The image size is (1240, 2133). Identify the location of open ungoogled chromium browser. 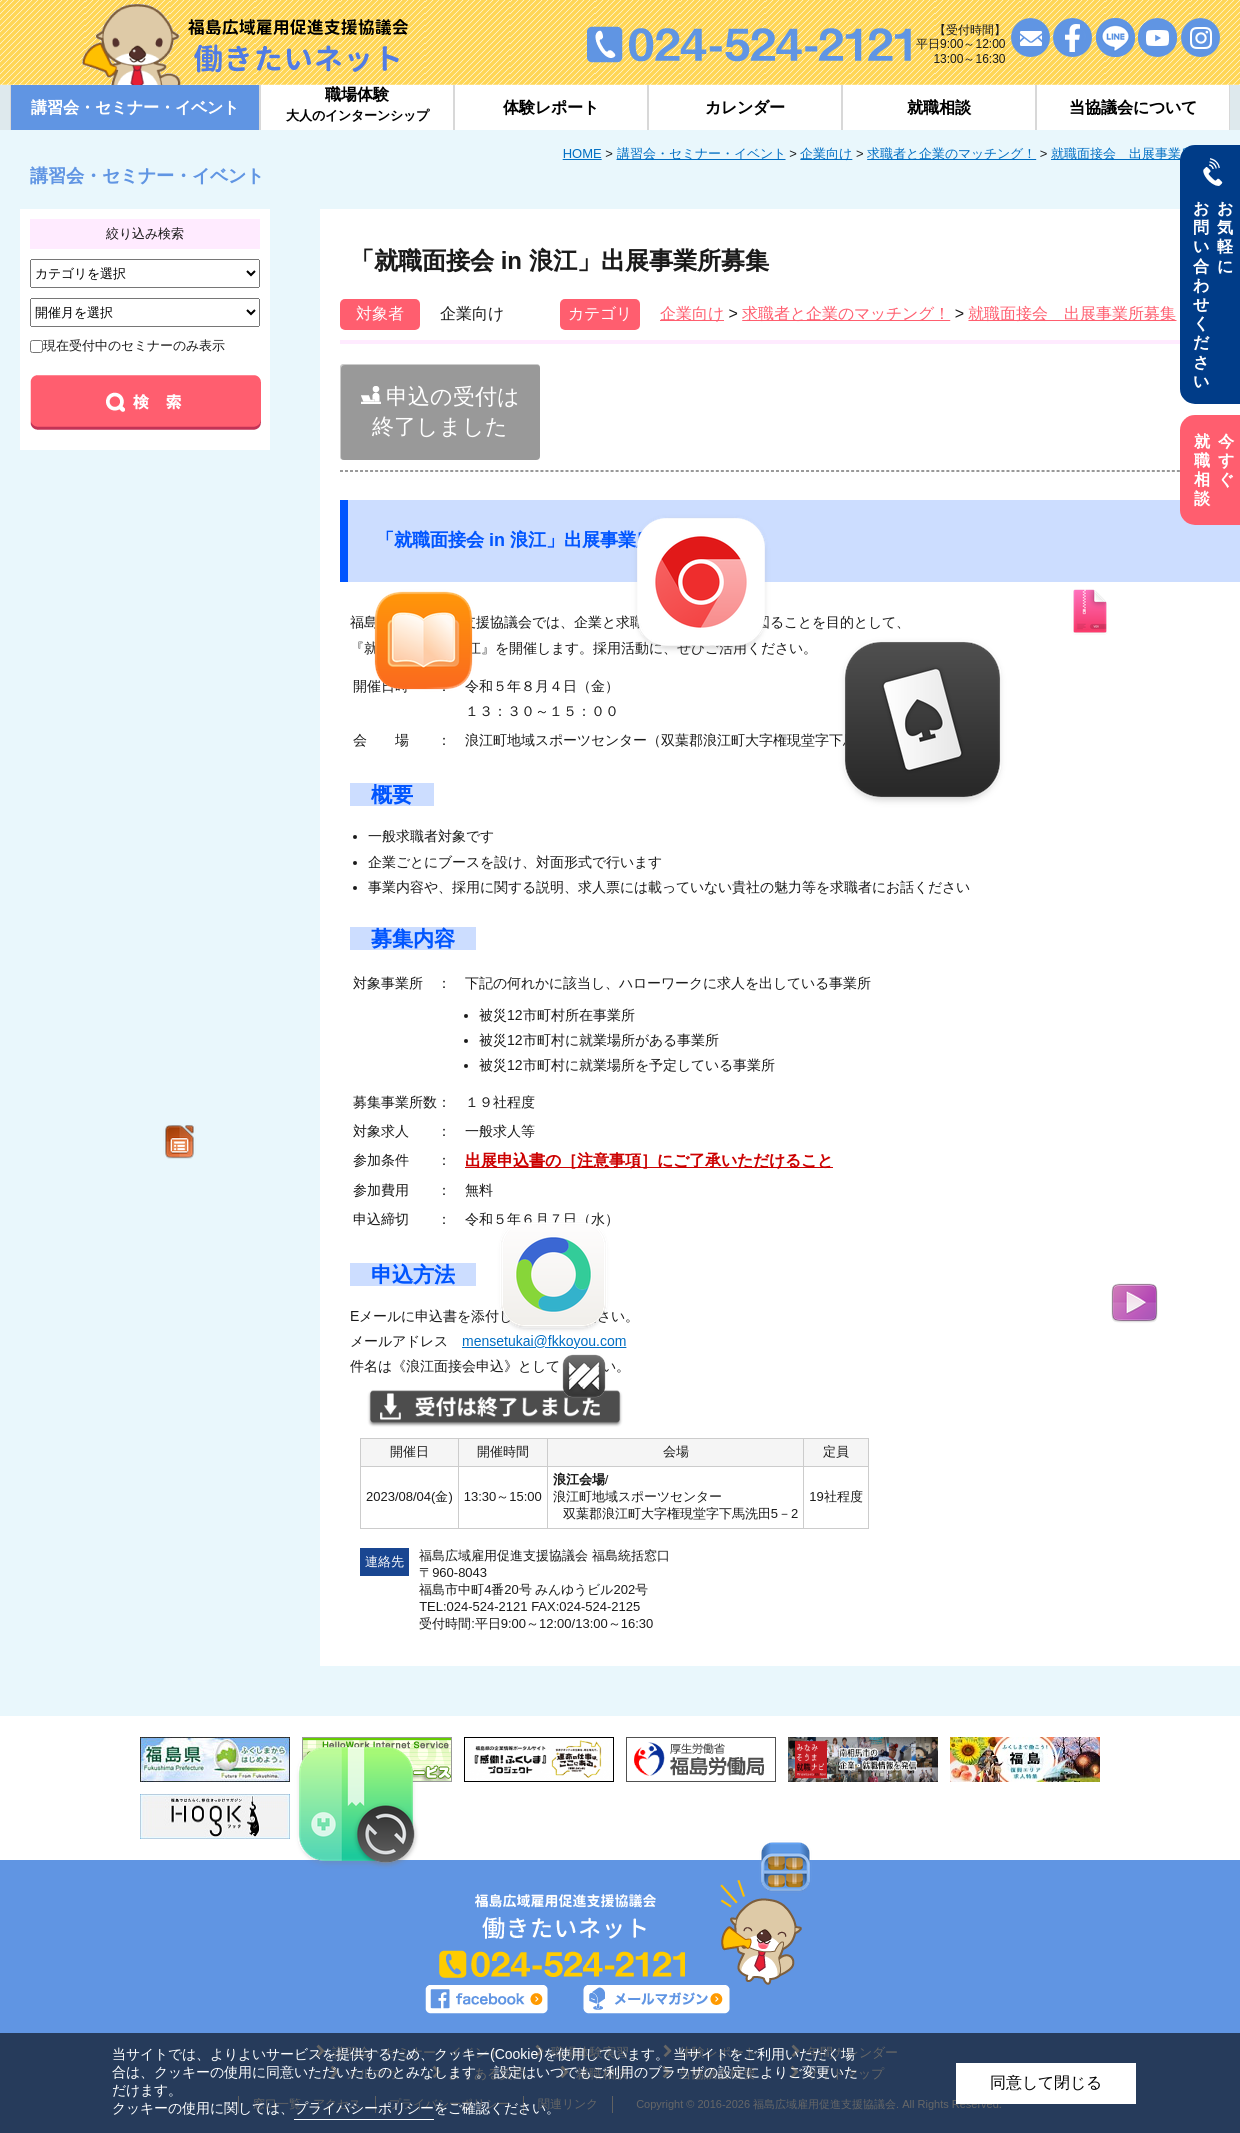
(701, 582).